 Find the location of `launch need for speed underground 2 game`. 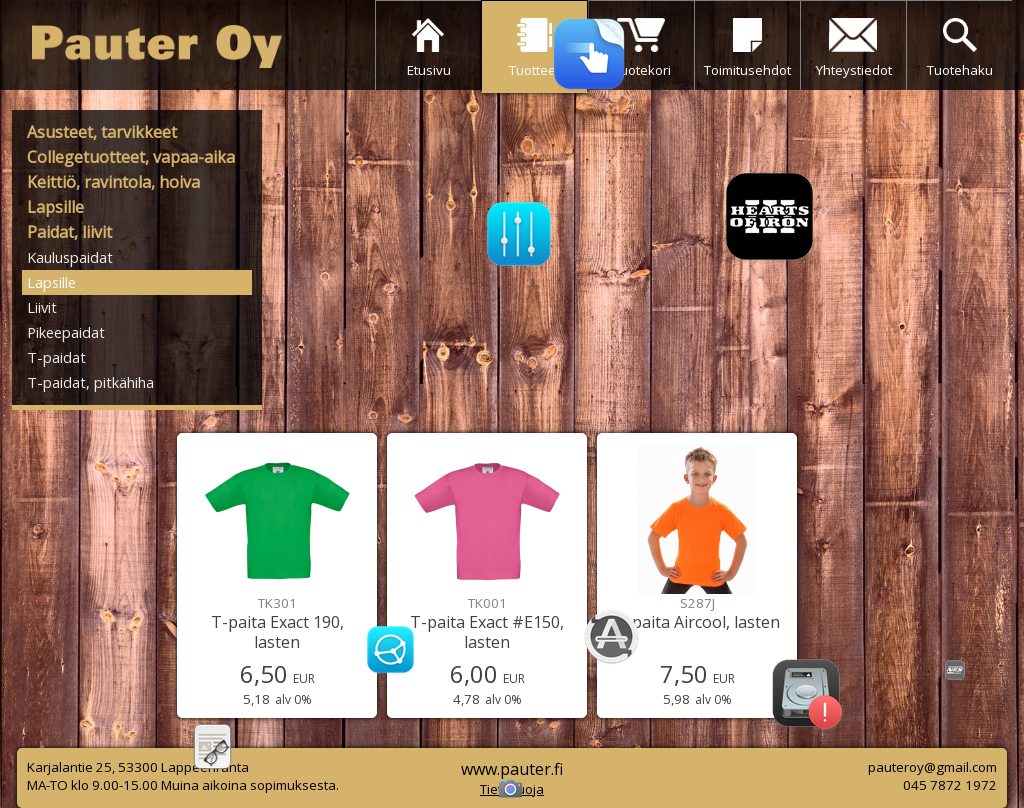

launch need for speed underground 2 game is located at coordinates (955, 670).